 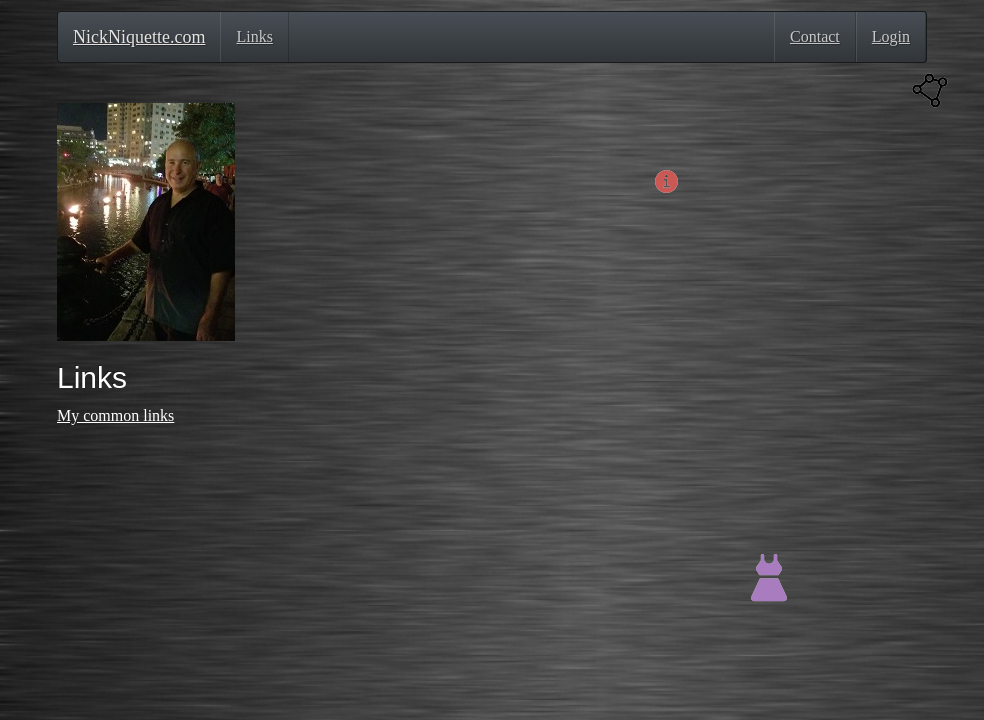 I want to click on access polygon or shape drawing tool, so click(x=930, y=90).